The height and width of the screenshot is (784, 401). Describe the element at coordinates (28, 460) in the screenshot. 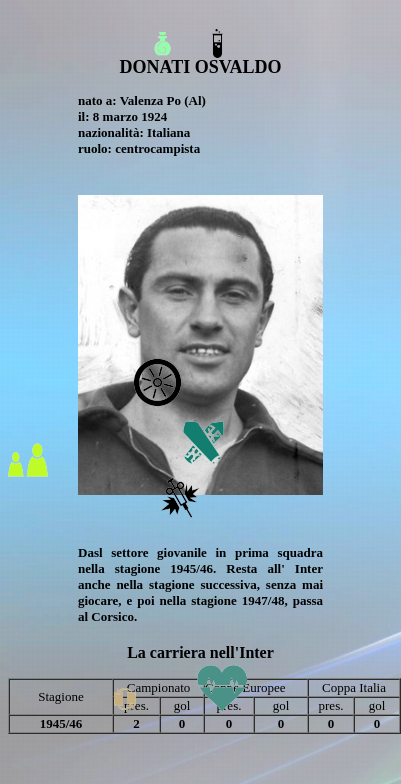

I see `view age-appropriate content settings` at that location.